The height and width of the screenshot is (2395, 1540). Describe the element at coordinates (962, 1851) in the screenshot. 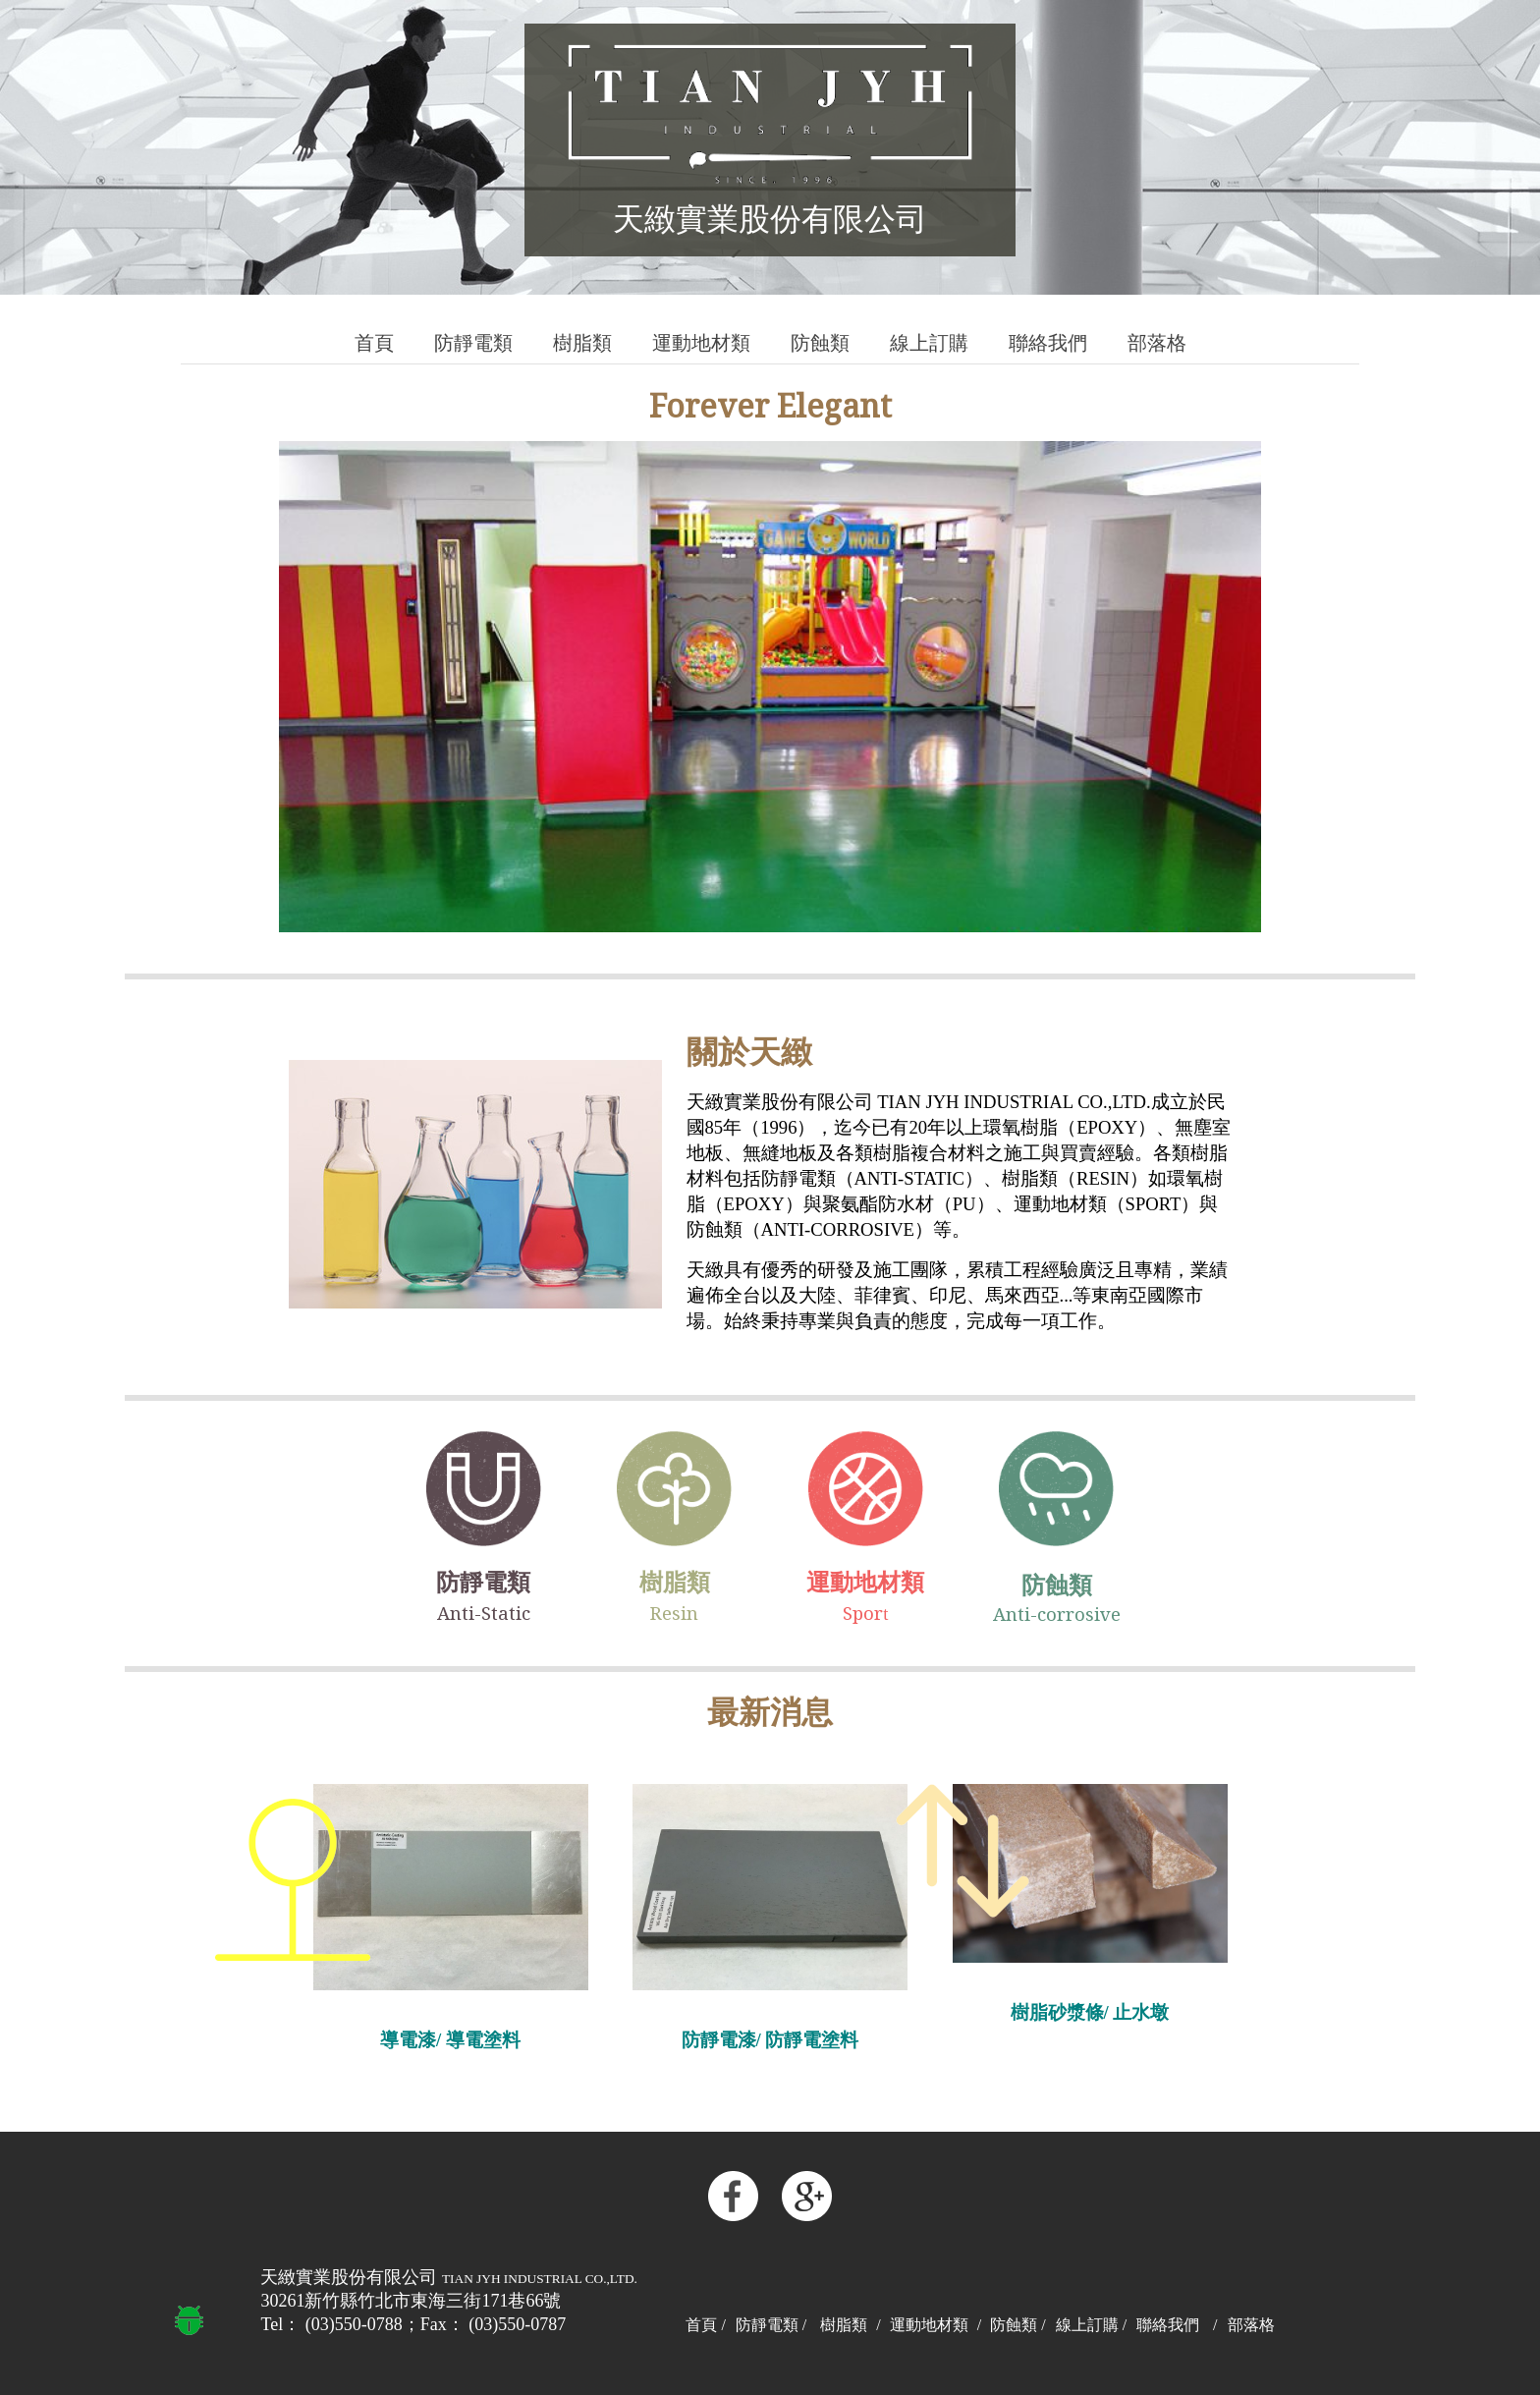

I see `sort items in ascending or descending order` at that location.